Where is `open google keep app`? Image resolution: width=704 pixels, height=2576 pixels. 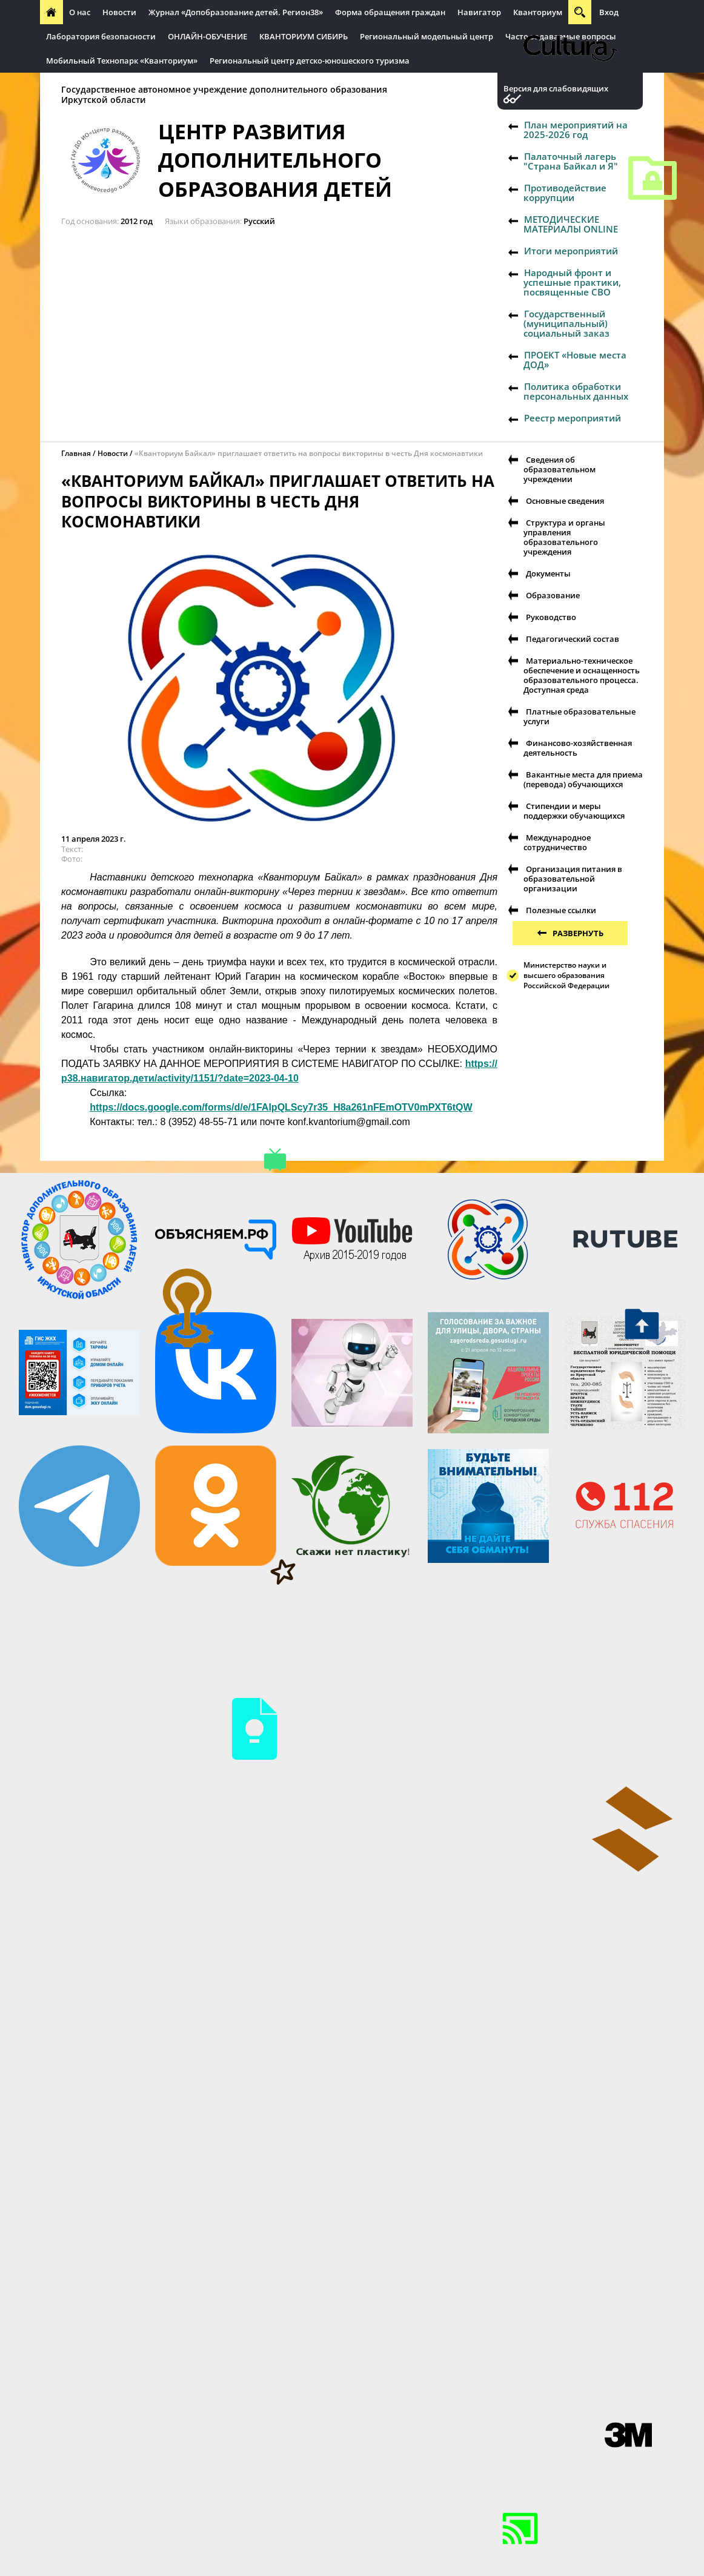
open google keep app is located at coordinates (254, 1729).